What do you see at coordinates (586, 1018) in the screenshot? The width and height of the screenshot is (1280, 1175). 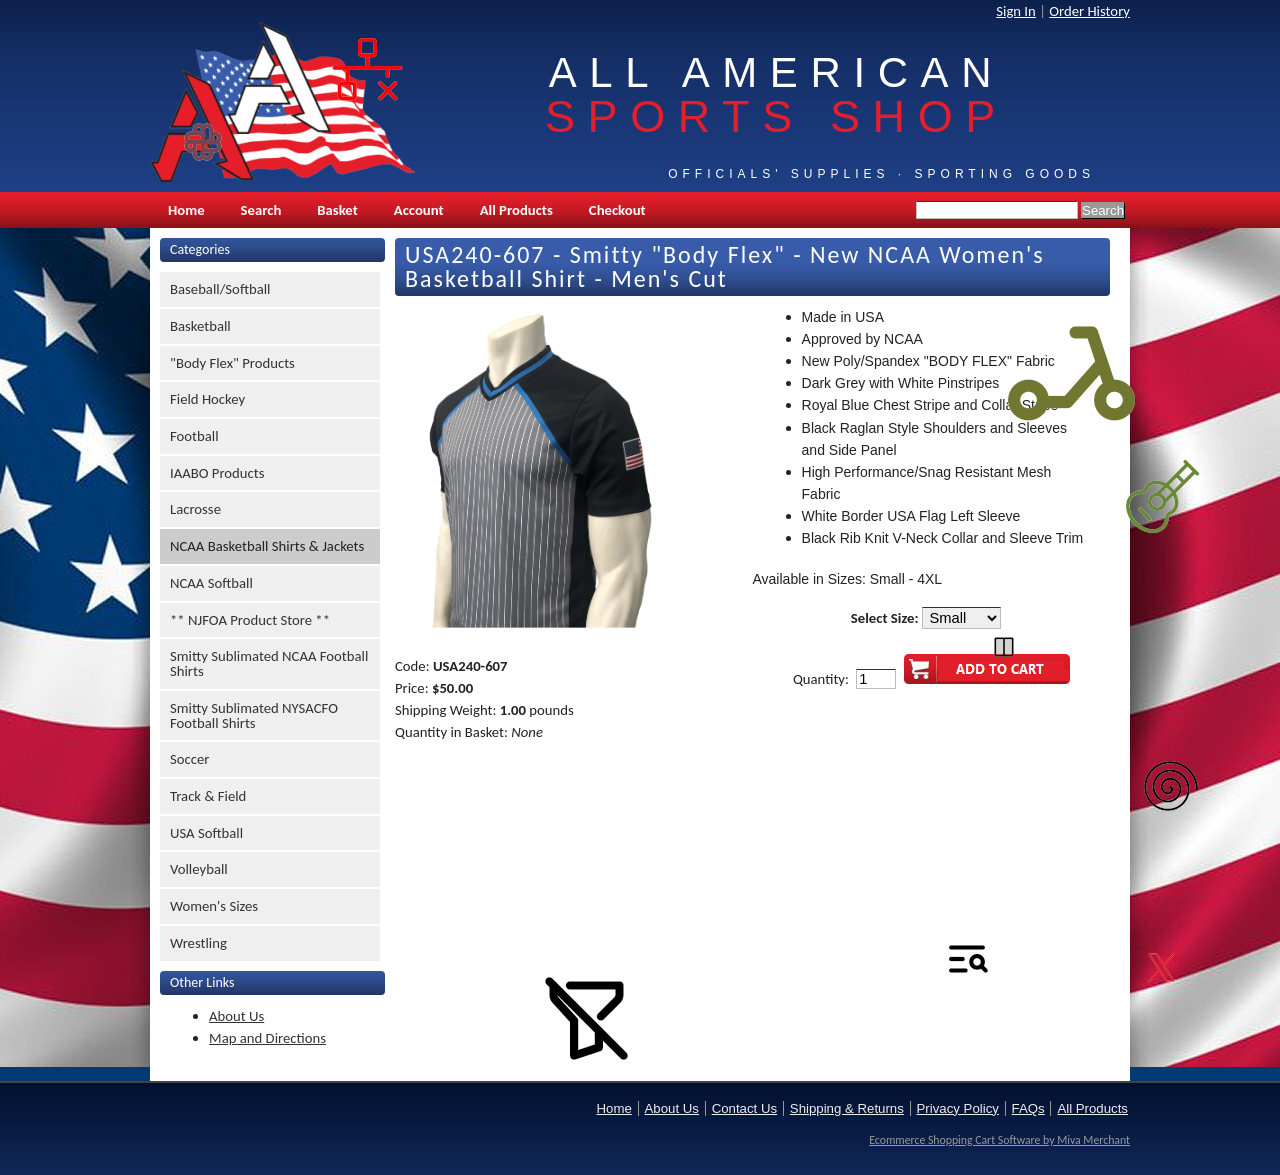 I see `clear all active filters` at bounding box center [586, 1018].